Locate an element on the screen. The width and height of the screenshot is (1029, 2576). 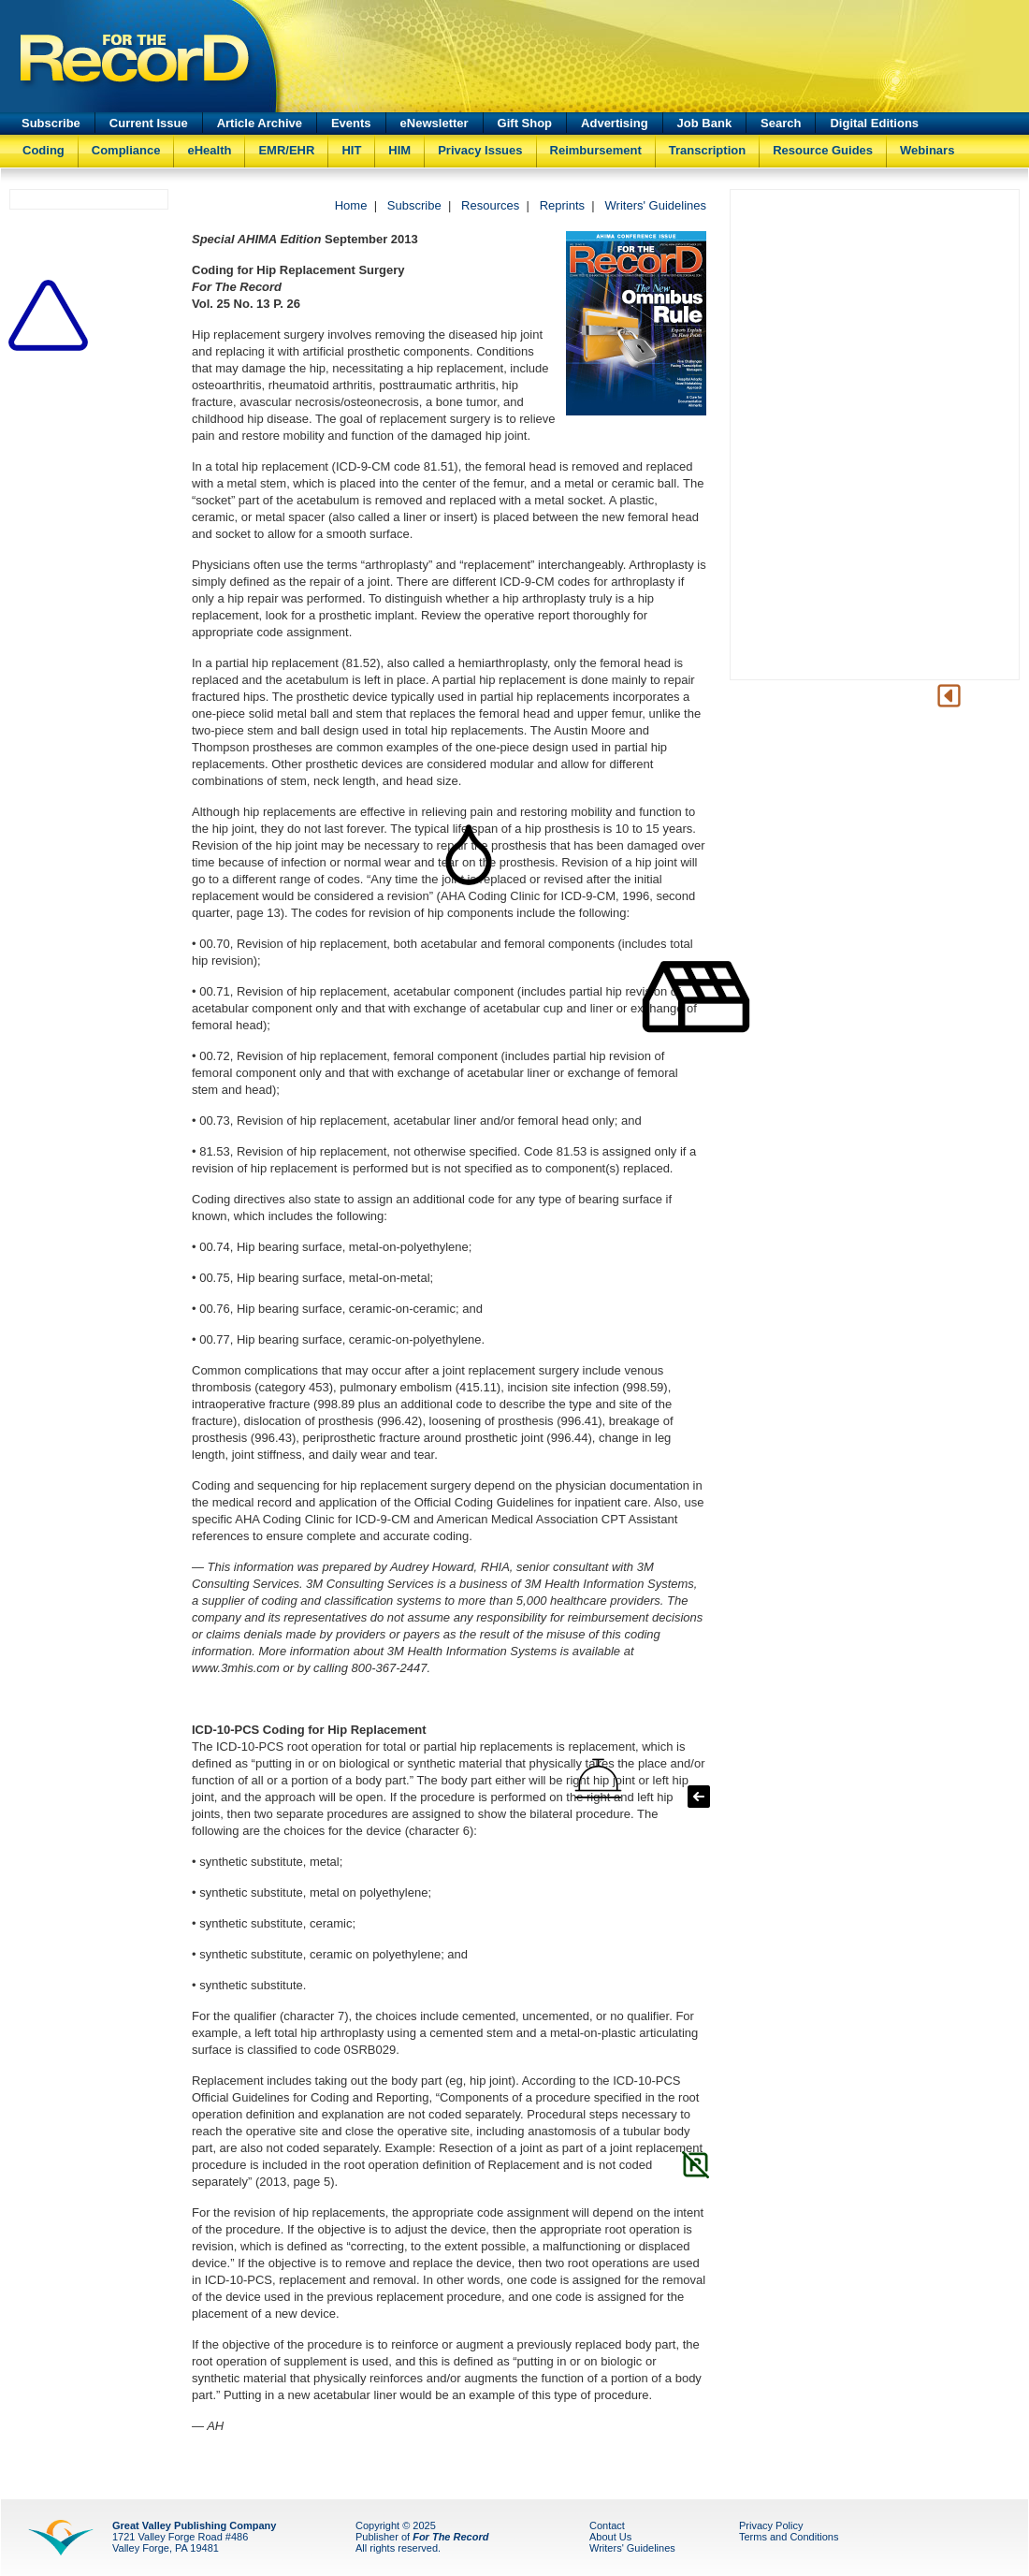
request service or assistance is located at coordinates (598, 1780).